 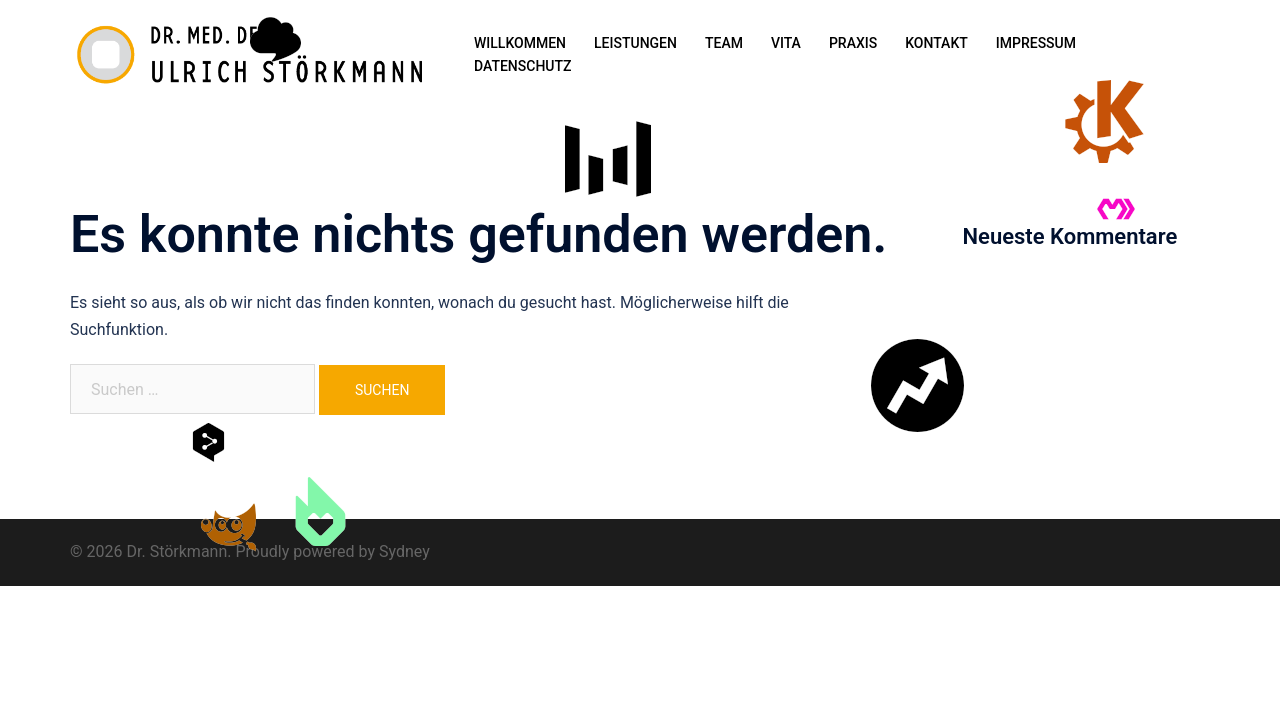 I want to click on open DeepL translator, so click(x=208, y=442).